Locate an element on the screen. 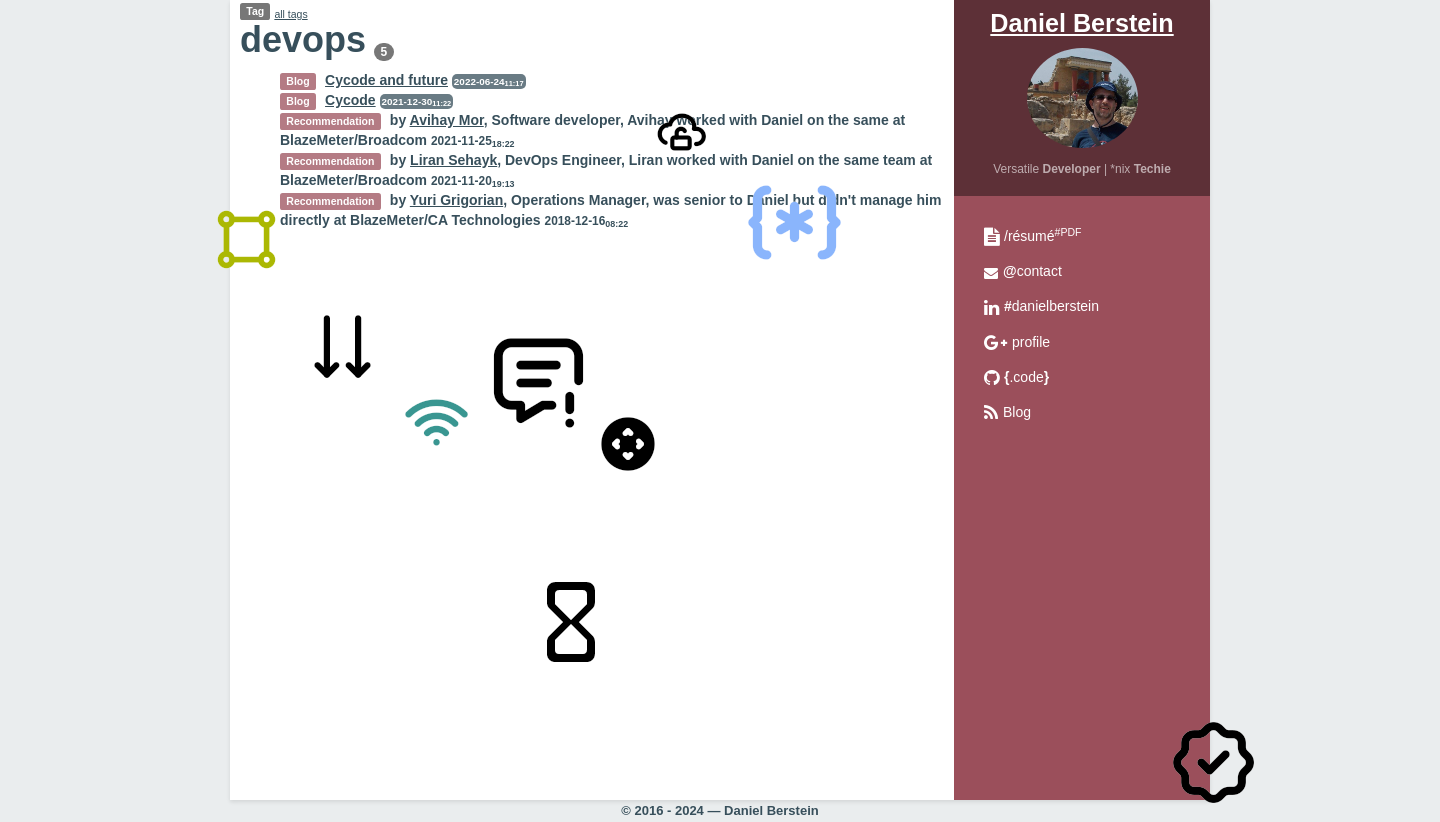  indicates active wifi connection is located at coordinates (436, 422).